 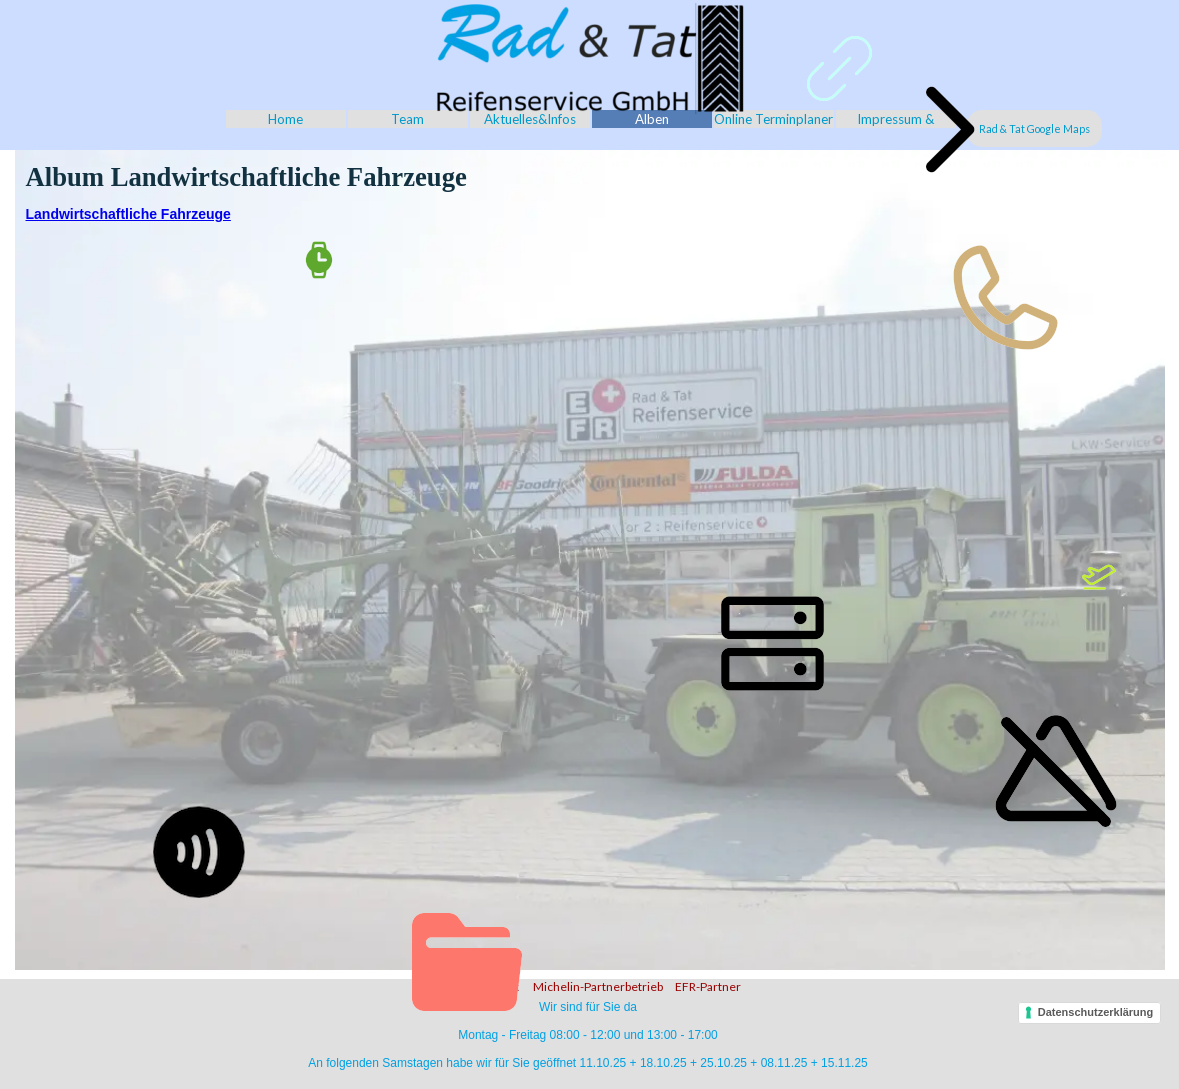 I want to click on tap to pay with contactless payment, so click(x=199, y=852).